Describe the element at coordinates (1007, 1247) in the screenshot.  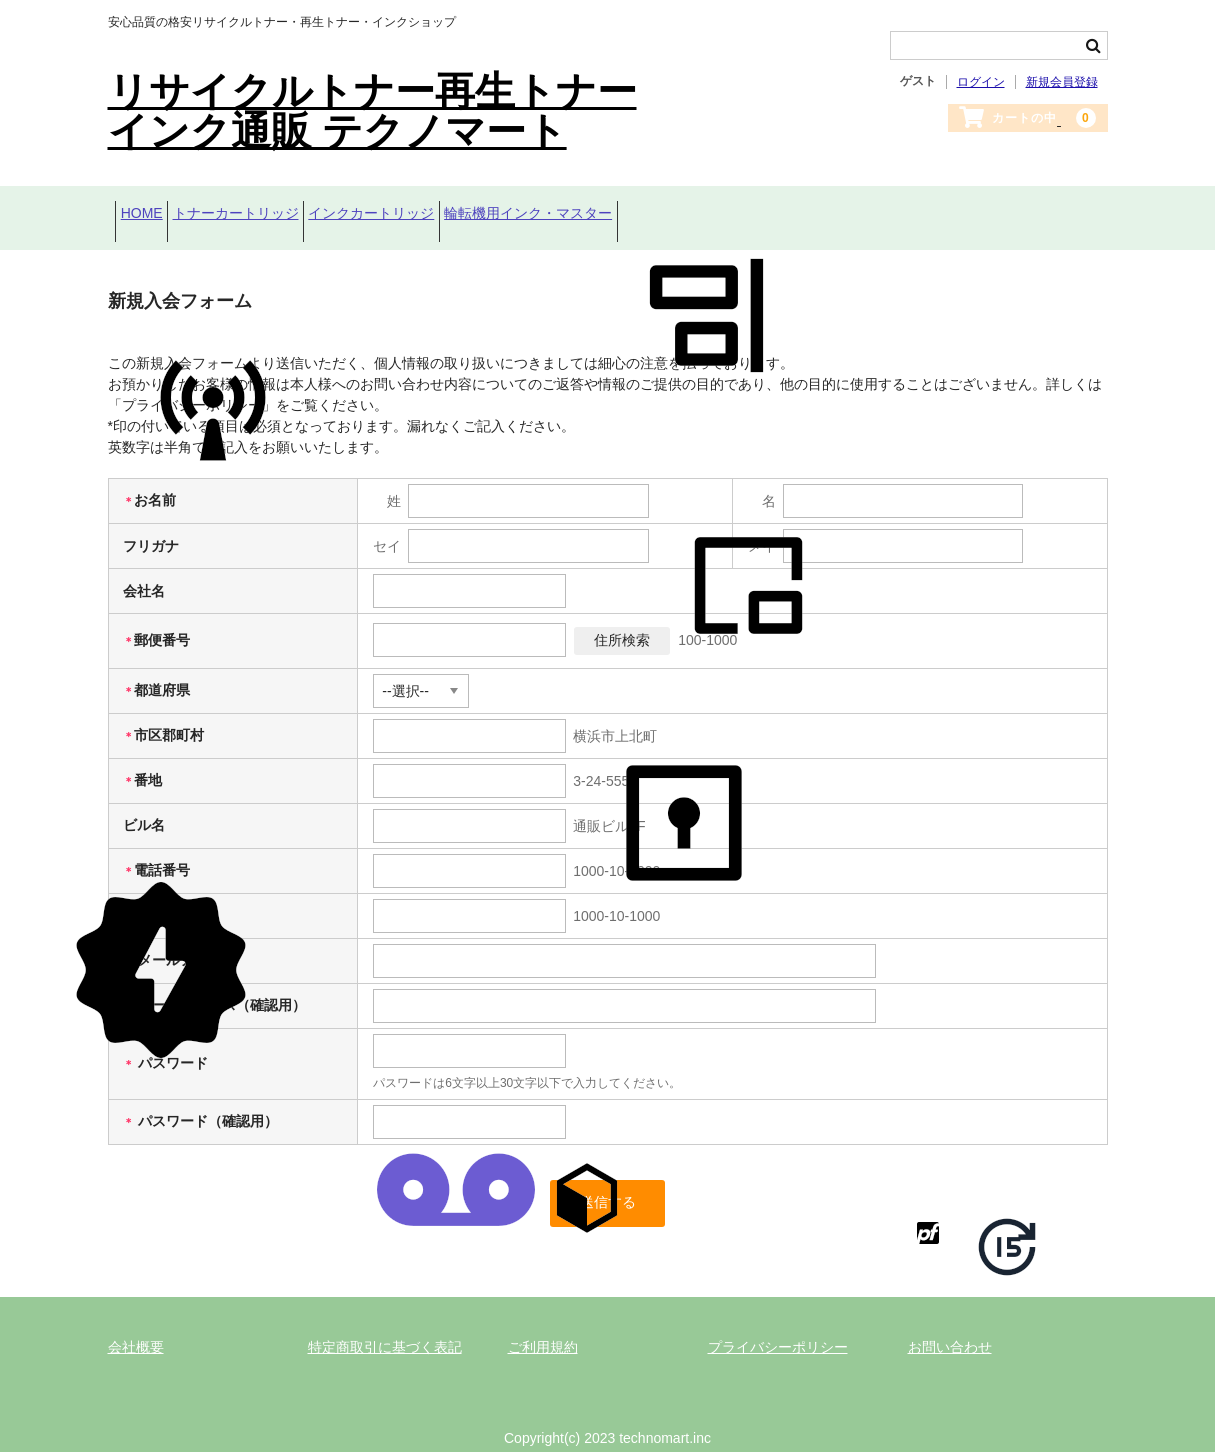
I see `skip forward 15 seconds` at that location.